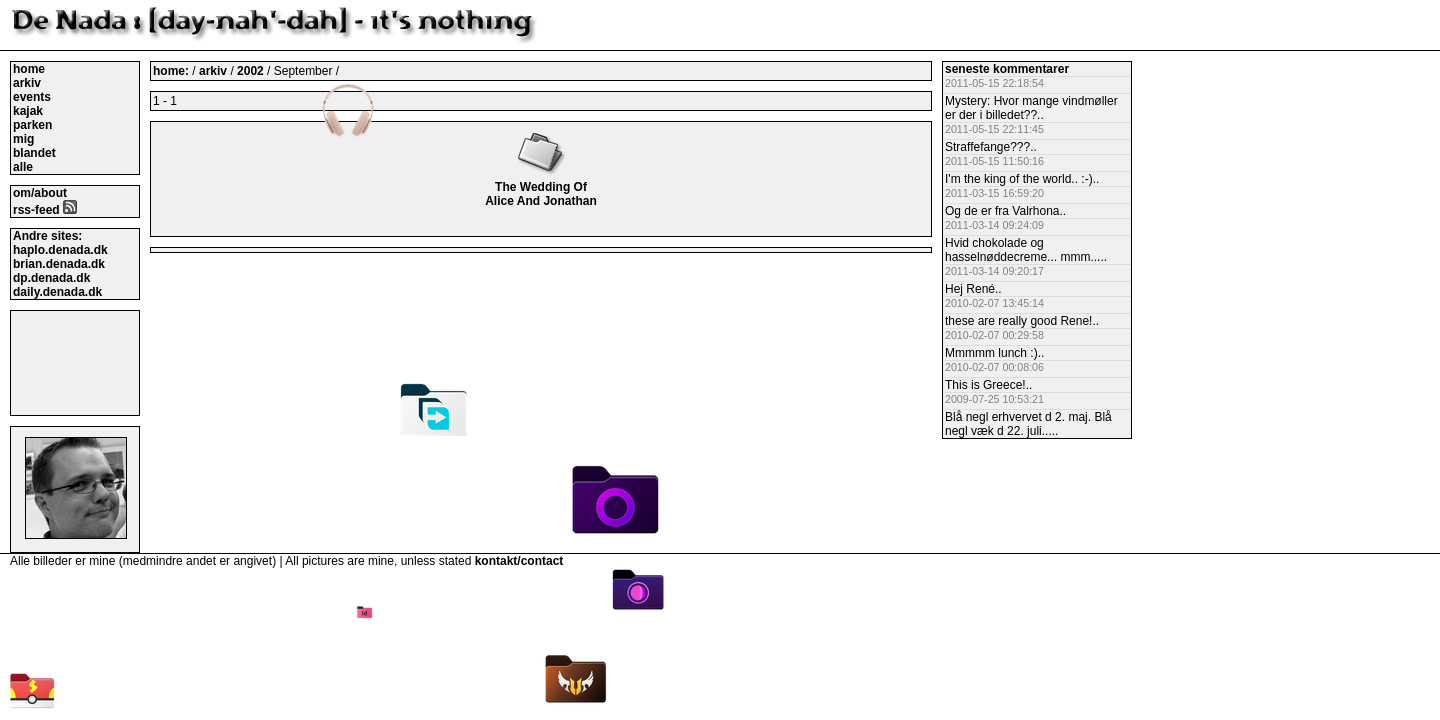 The height and width of the screenshot is (720, 1440). What do you see at coordinates (575, 680) in the screenshot?
I see `open asus tuf gaming files folder` at bounding box center [575, 680].